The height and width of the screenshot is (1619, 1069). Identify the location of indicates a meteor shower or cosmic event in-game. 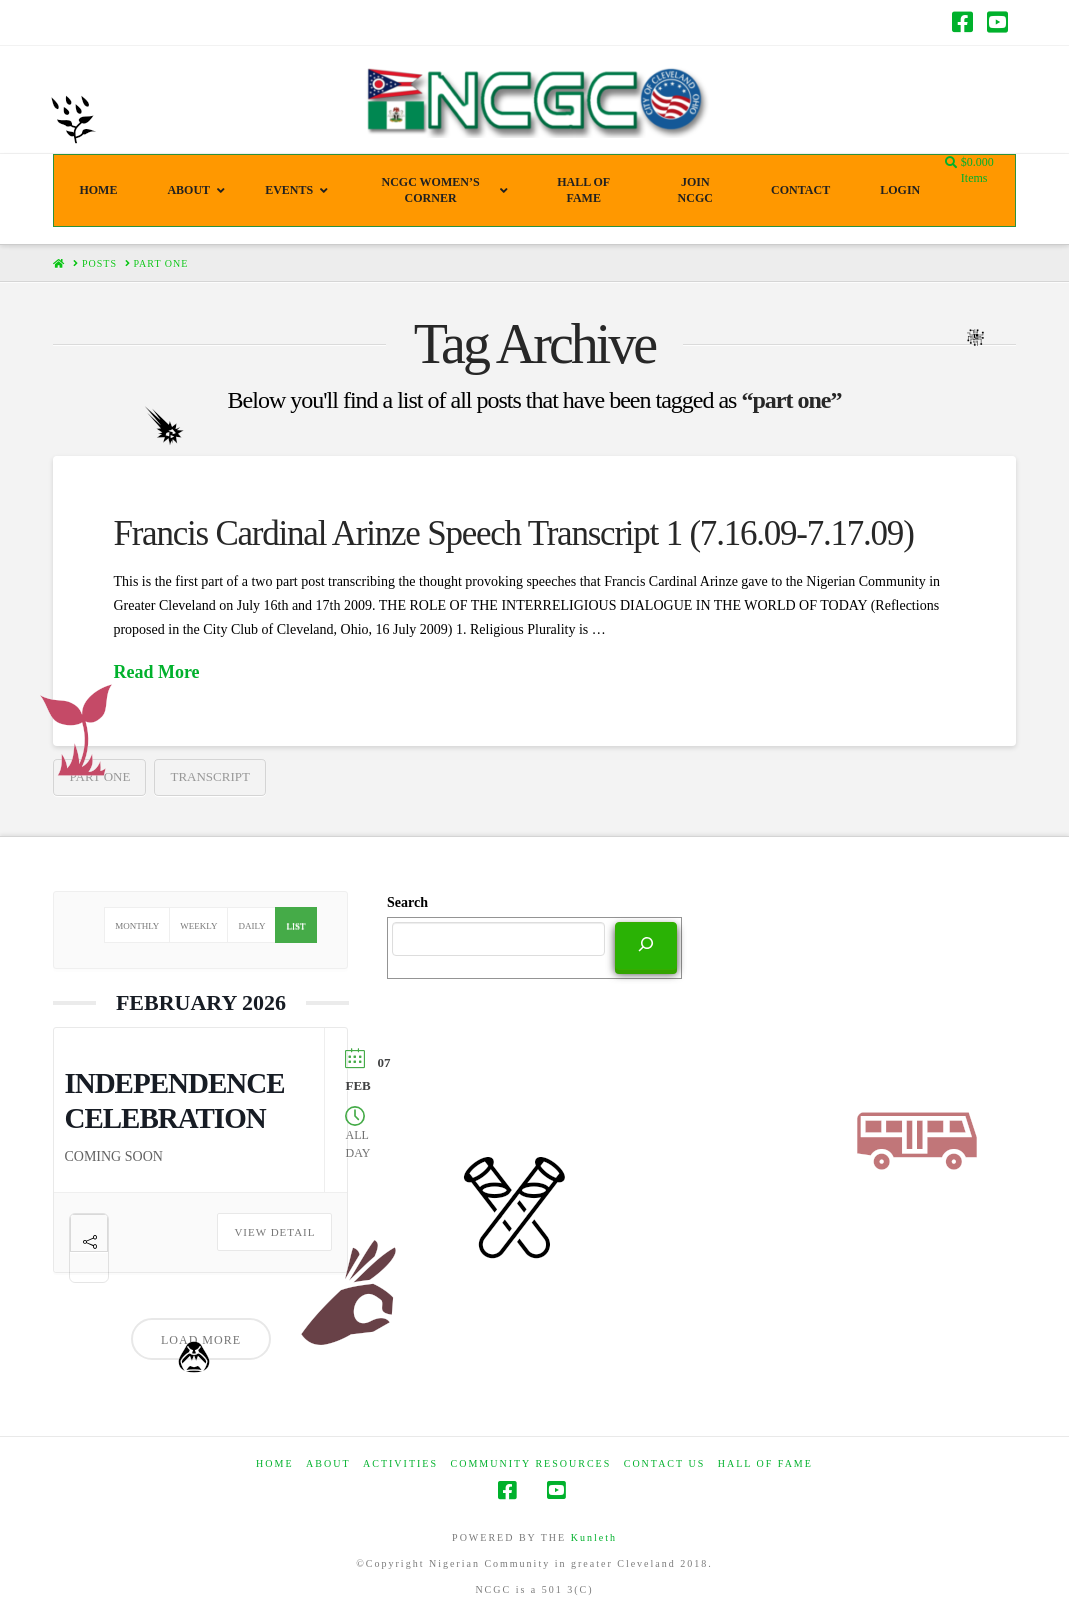
(164, 426).